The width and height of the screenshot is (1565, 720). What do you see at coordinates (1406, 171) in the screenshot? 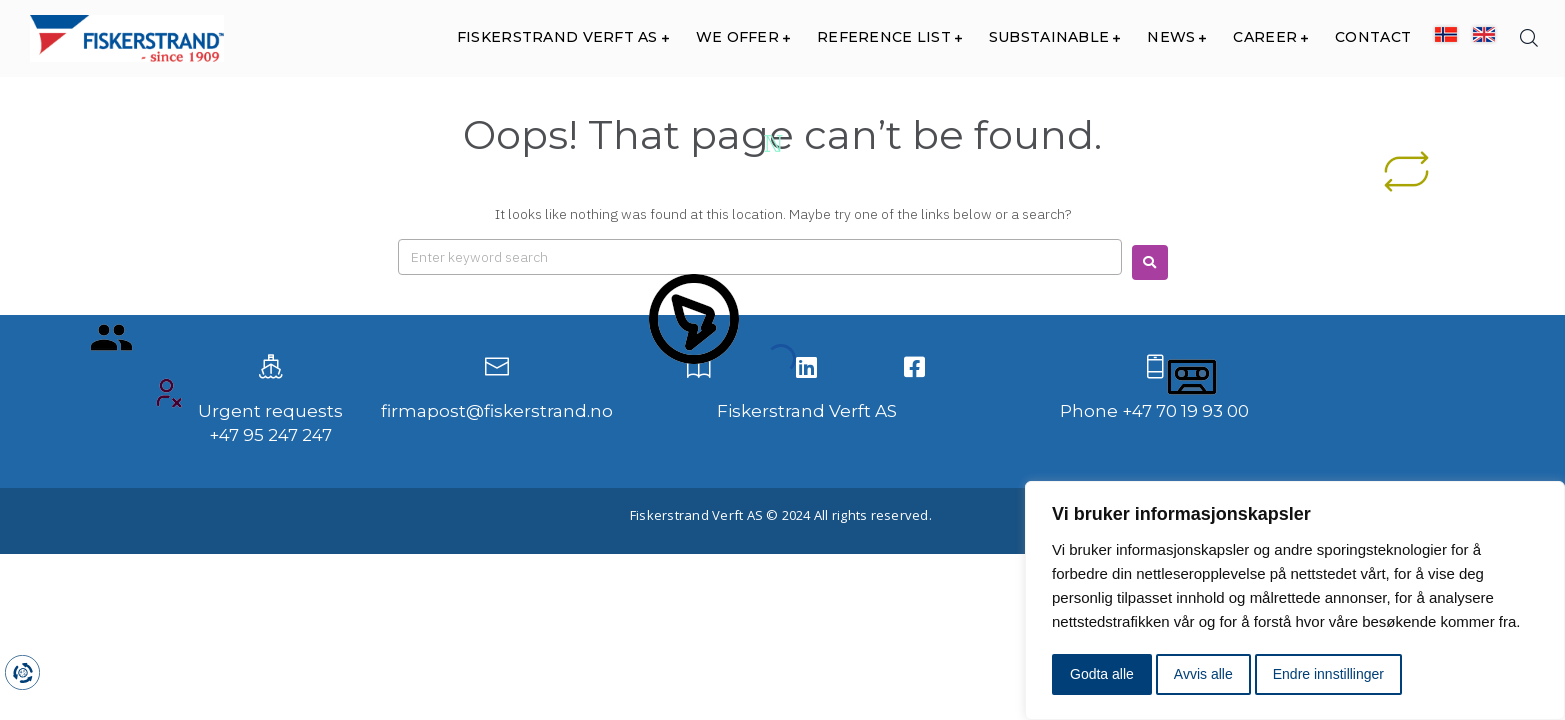
I see `enable repeat mode for media playback` at bounding box center [1406, 171].